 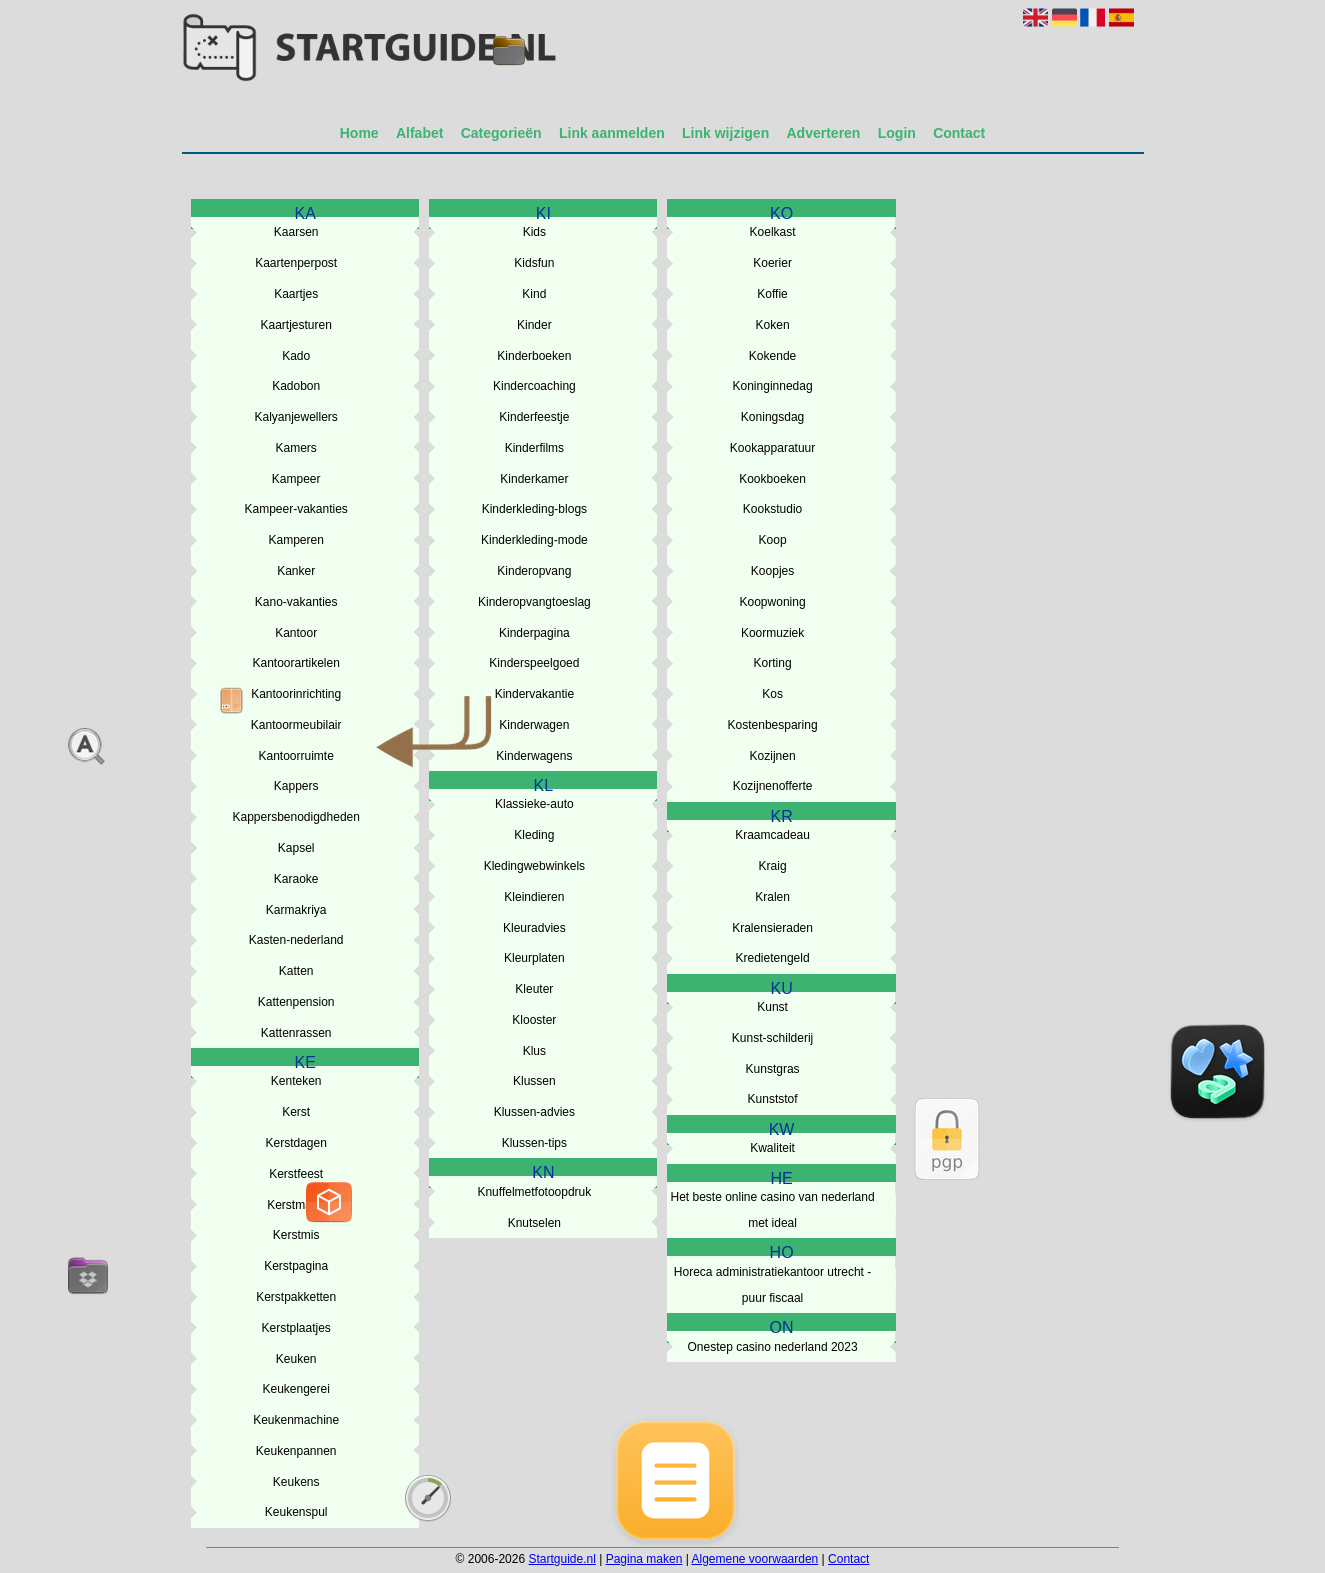 What do you see at coordinates (428, 1498) in the screenshot?
I see `open sysprof system profiler` at bounding box center [428, 1498].